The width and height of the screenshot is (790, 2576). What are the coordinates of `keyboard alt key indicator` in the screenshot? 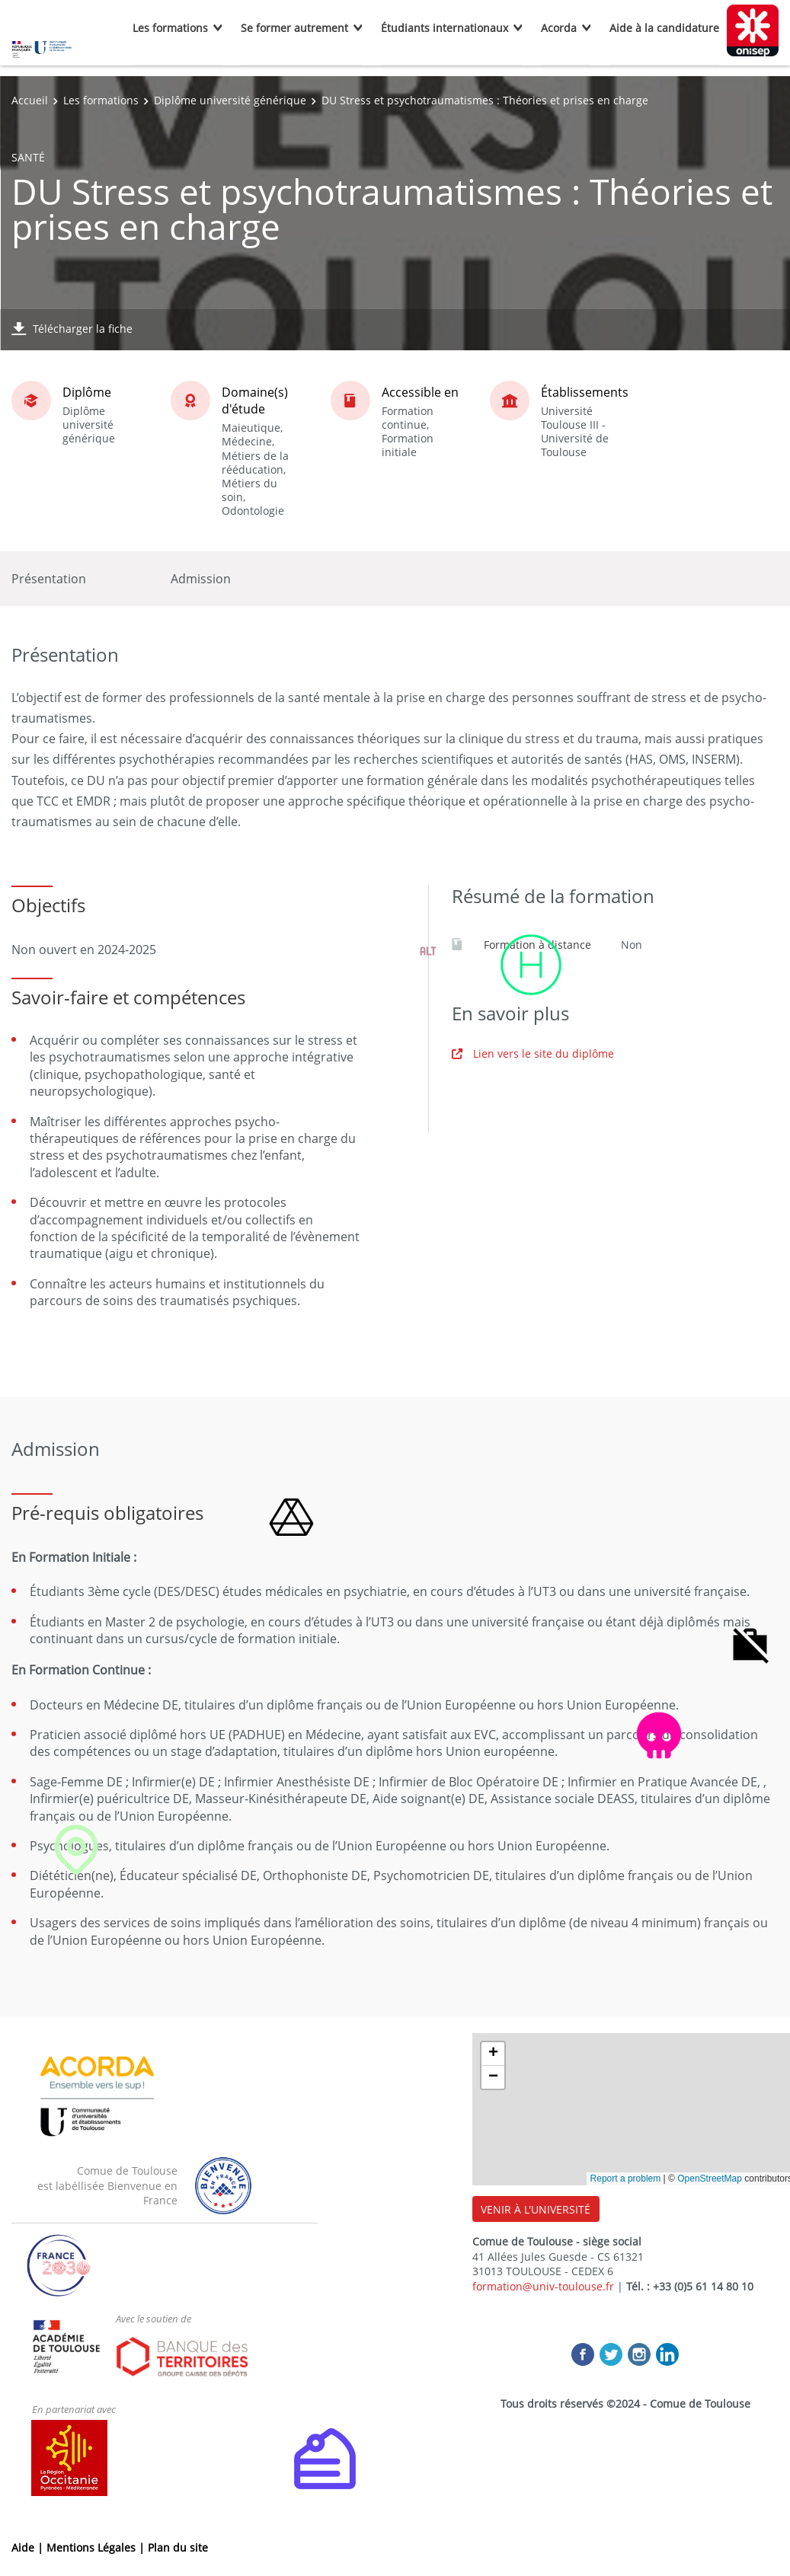 It's located at (428, 951).